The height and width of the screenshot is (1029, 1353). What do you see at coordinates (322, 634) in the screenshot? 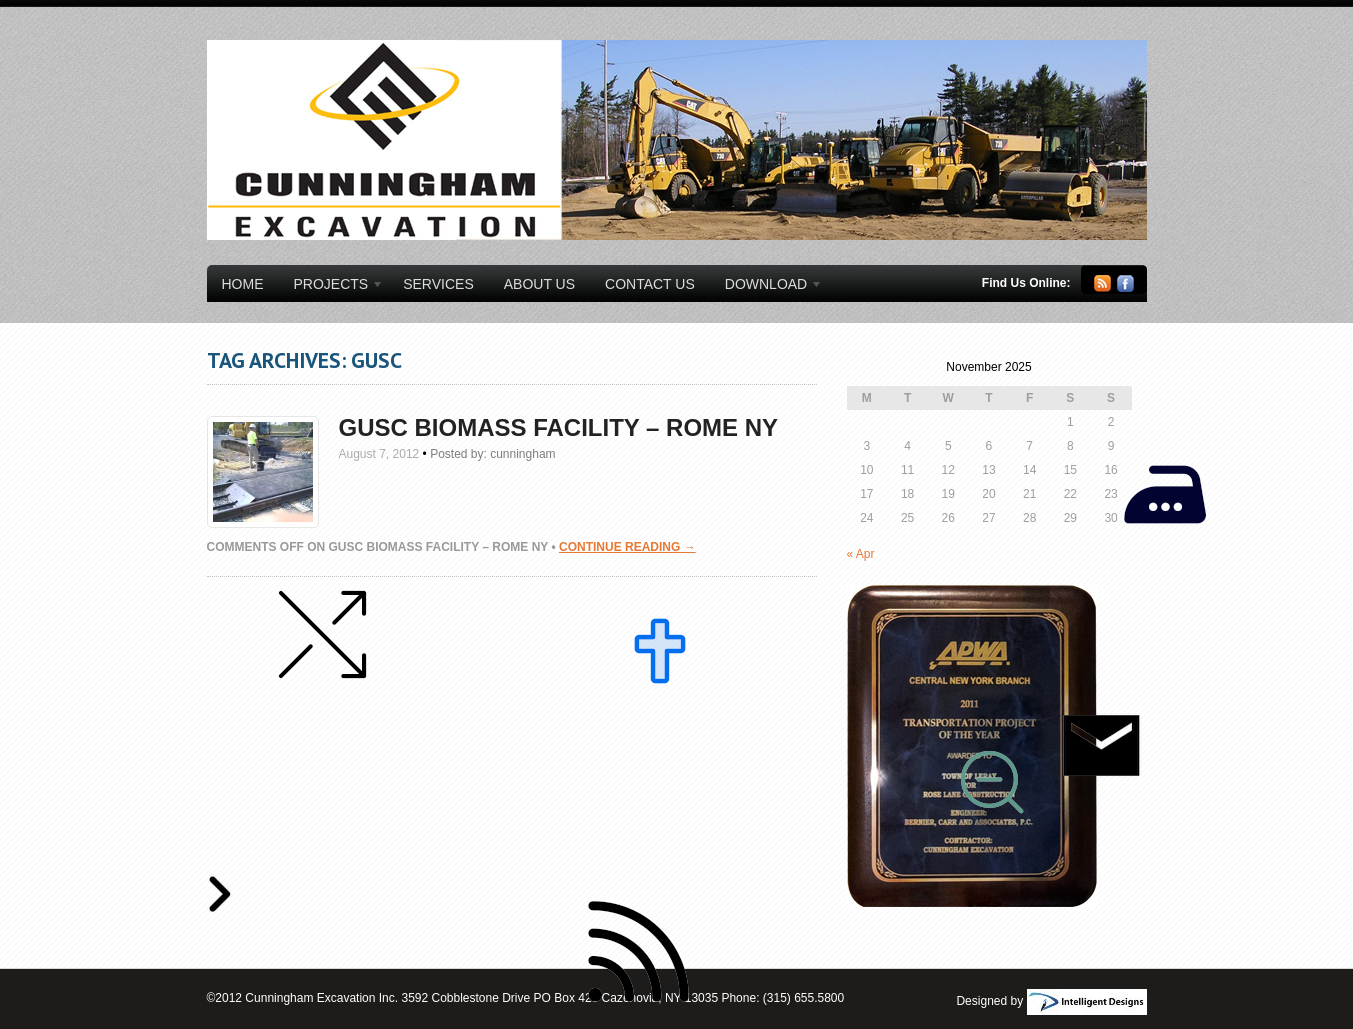
I see `shuffle or randomize playback order` at bounding box center [322, 634].